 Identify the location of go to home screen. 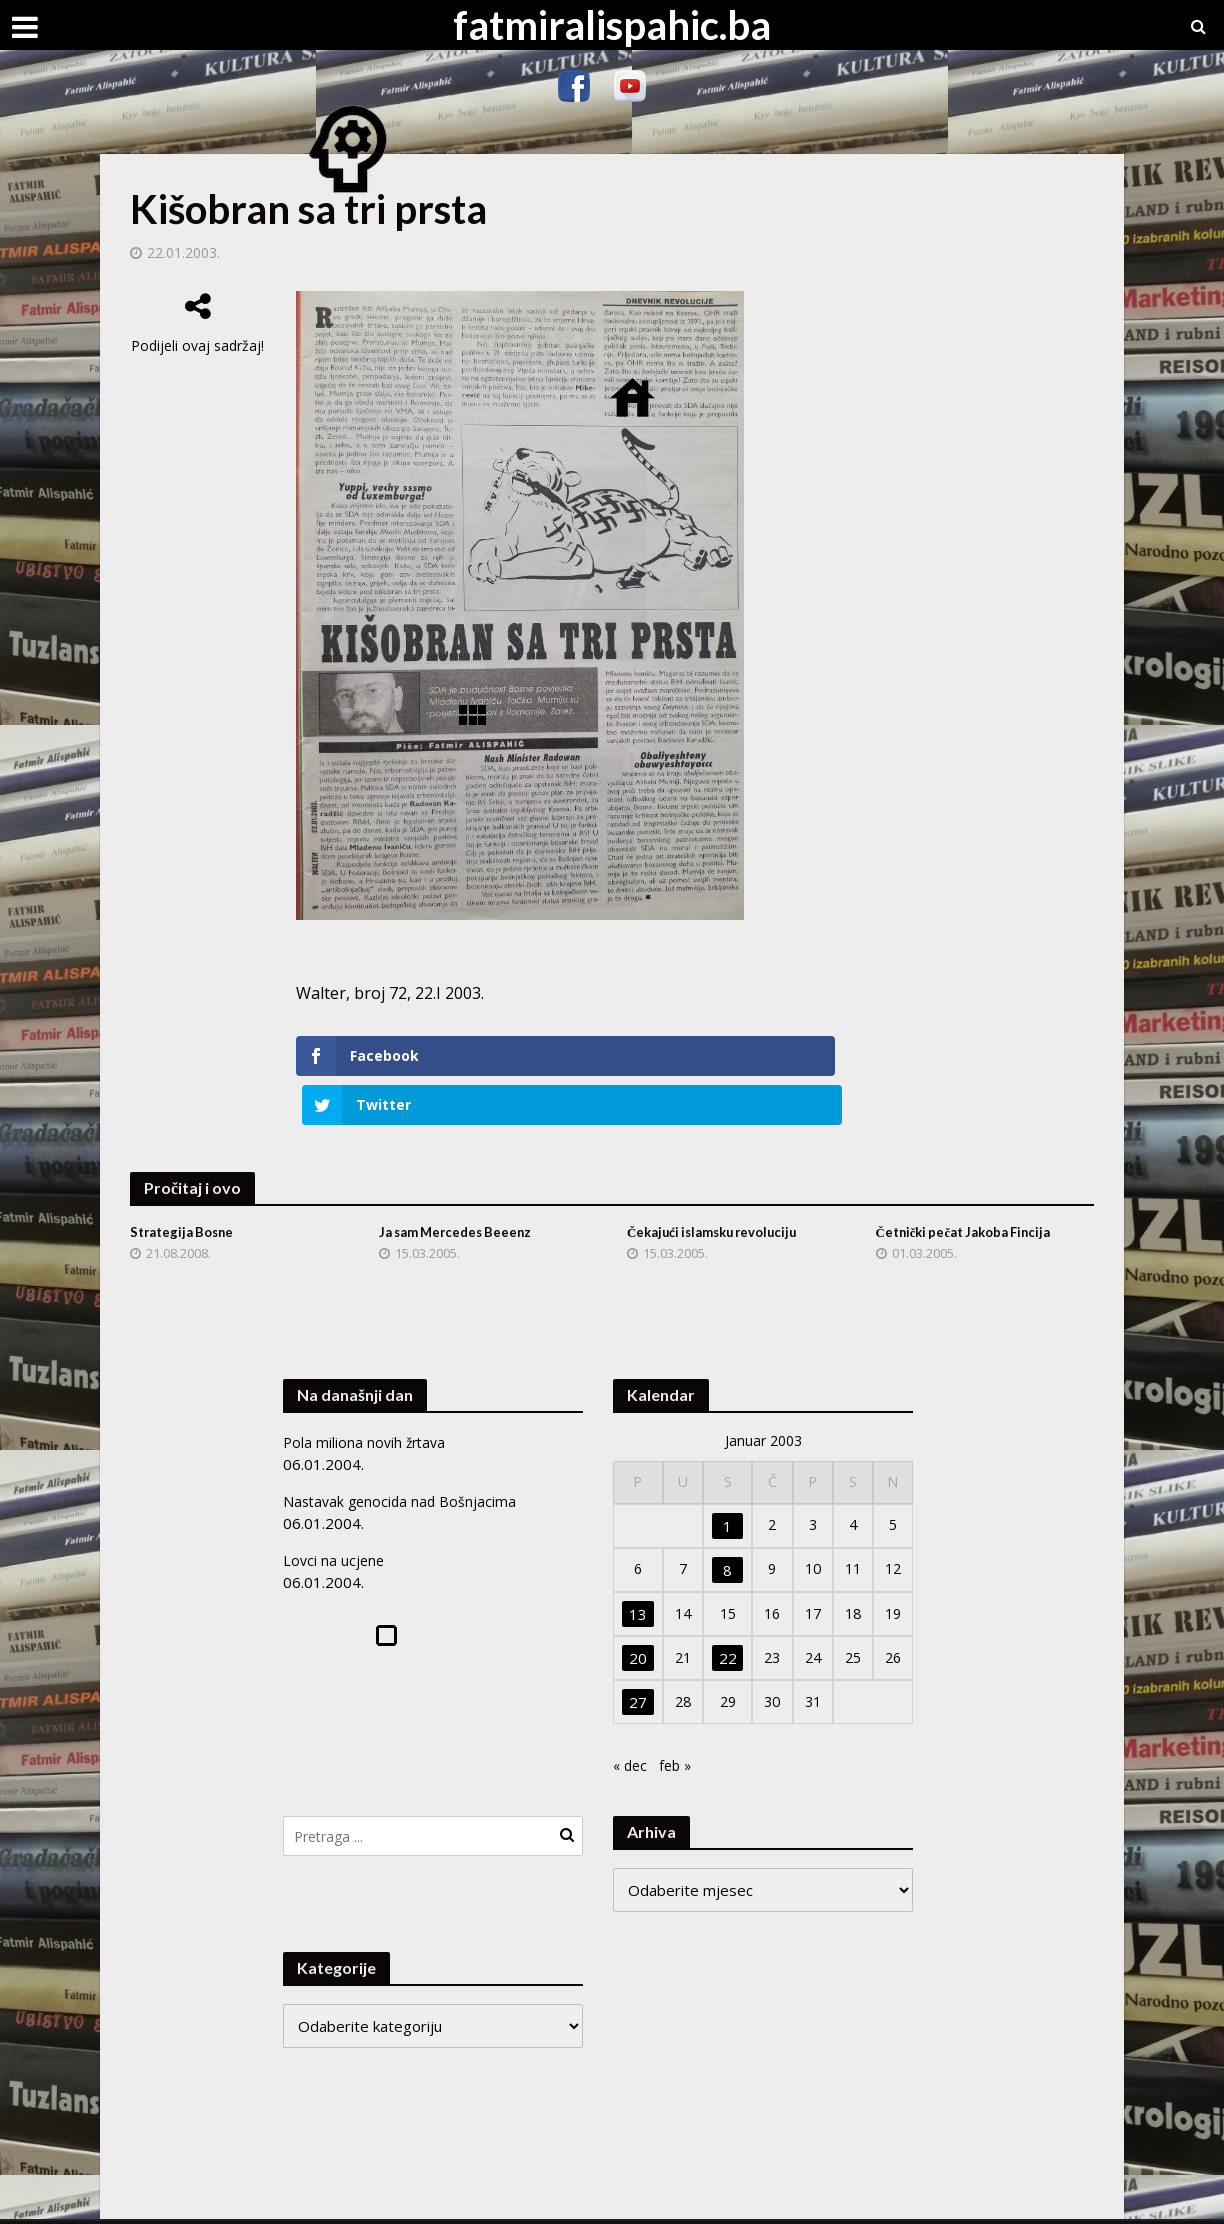
(632, 398).